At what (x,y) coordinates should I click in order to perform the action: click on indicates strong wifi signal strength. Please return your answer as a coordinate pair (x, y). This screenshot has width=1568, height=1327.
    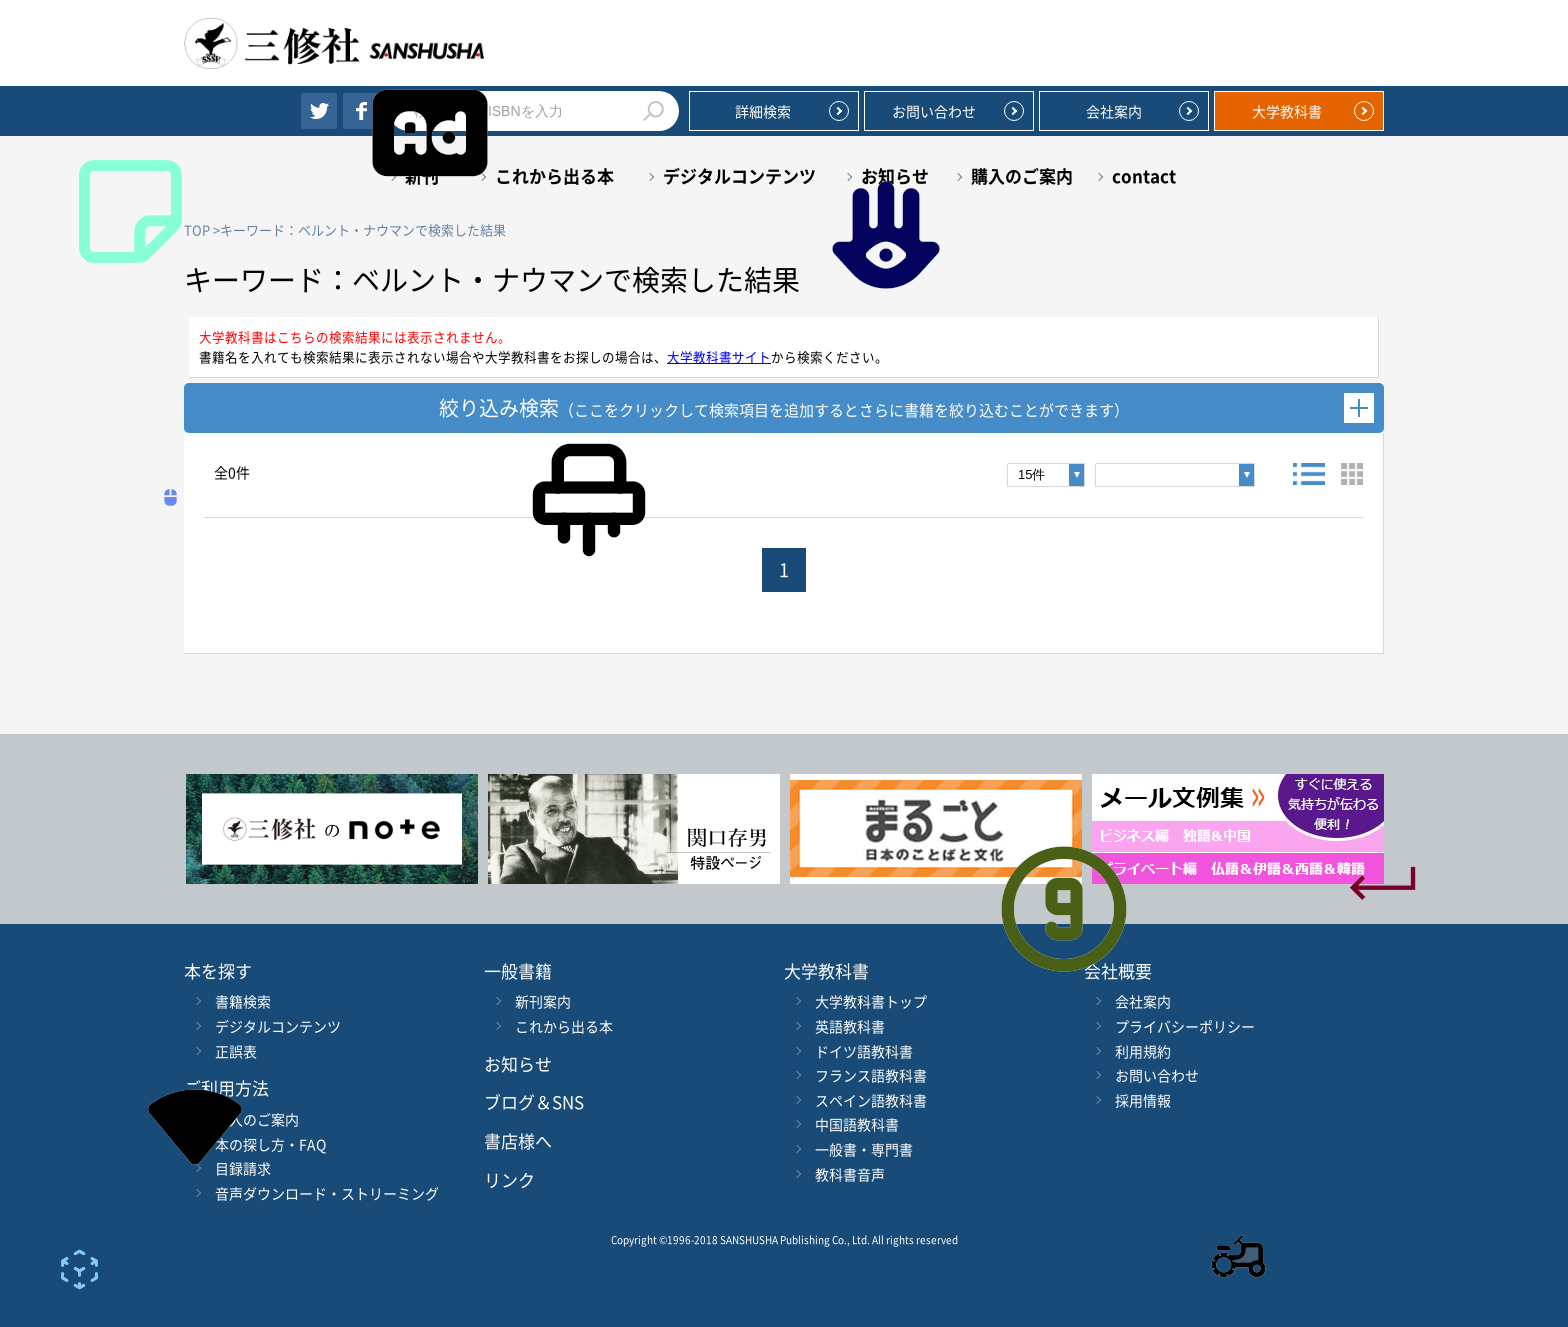
    Looking at the image, I should click on (195, 1127).